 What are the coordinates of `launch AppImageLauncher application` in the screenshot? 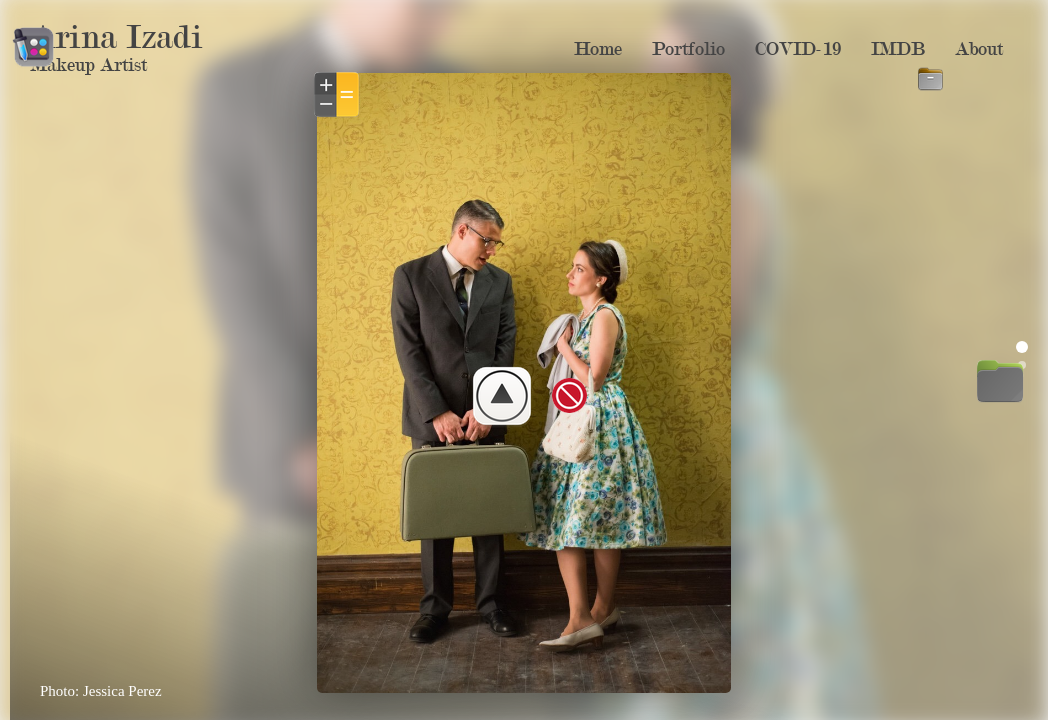 It's located at (502, 396).